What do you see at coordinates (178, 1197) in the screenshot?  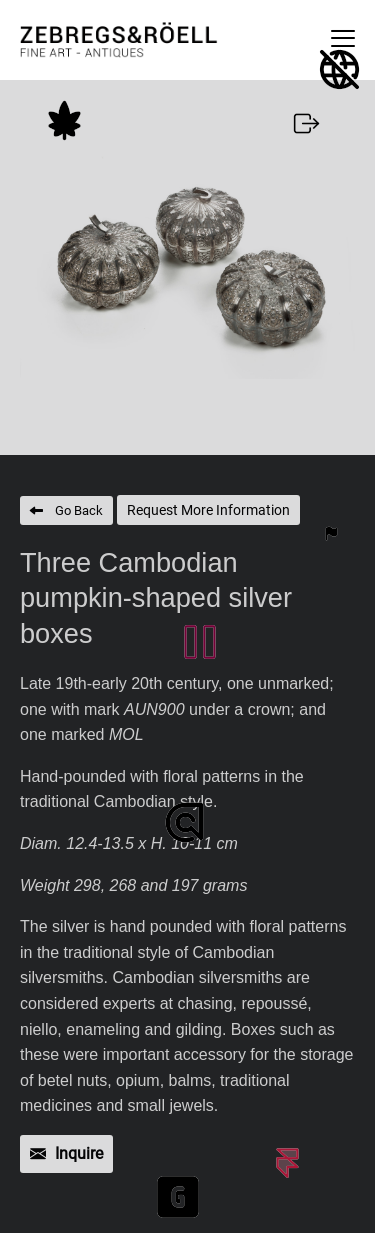 I see `google or gmail app shortcut` at bounding box center [178, 1197].